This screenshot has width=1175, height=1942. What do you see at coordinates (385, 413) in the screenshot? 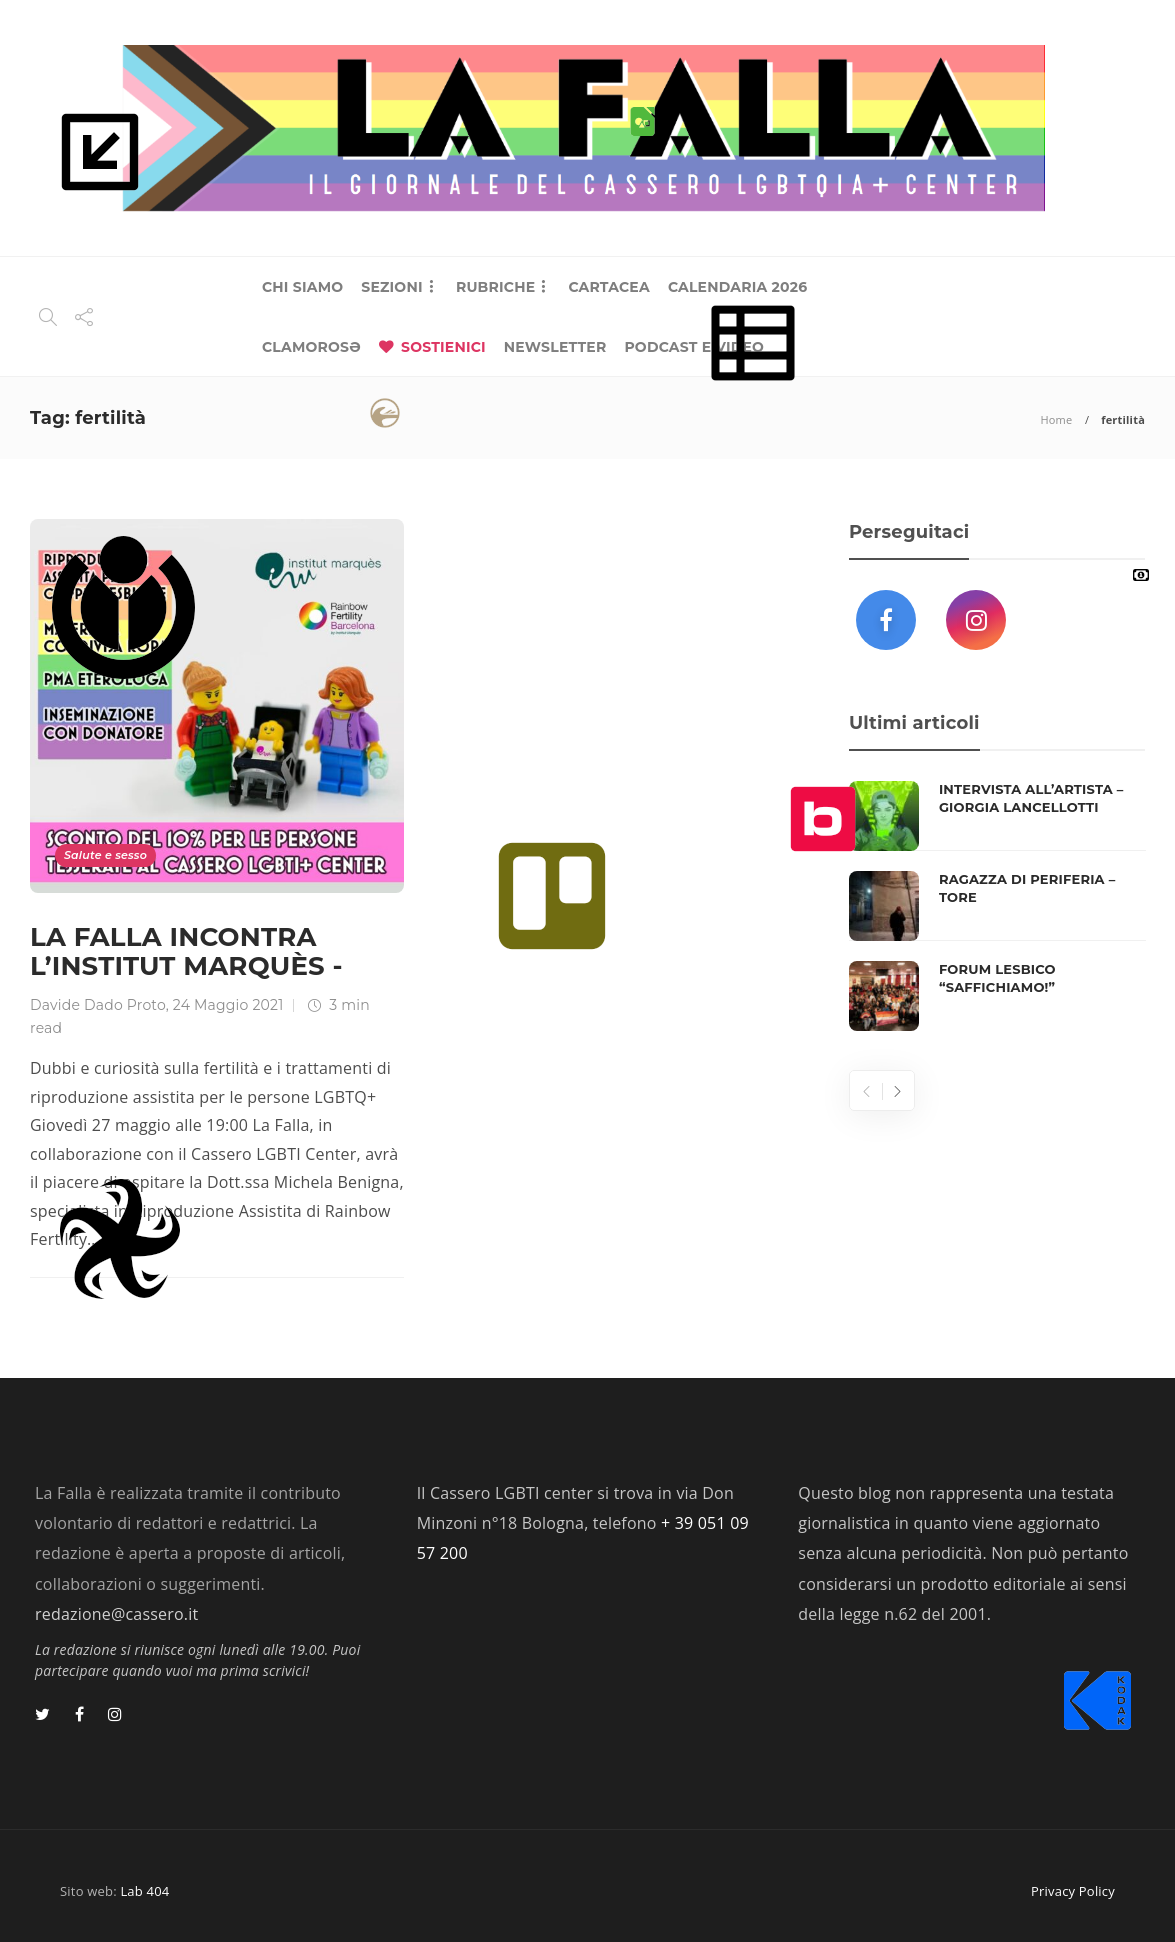
I see `joget platform logo` at bounding box center [385, 413].